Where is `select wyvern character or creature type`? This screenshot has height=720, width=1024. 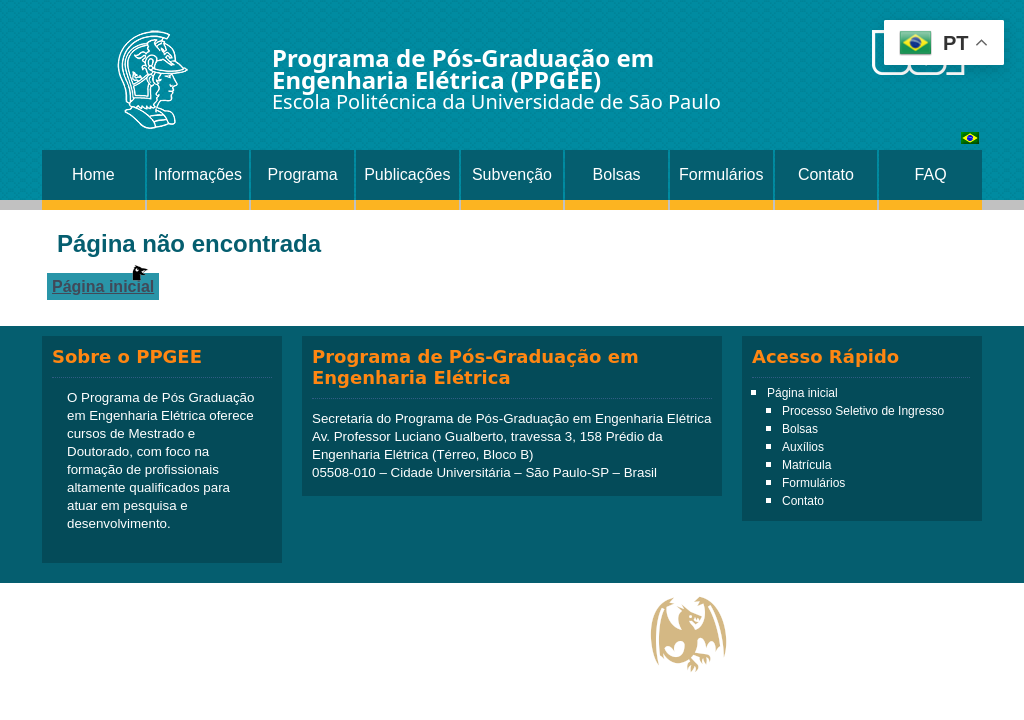
select wyvern character or creature type is located at coordinates (688, 634).